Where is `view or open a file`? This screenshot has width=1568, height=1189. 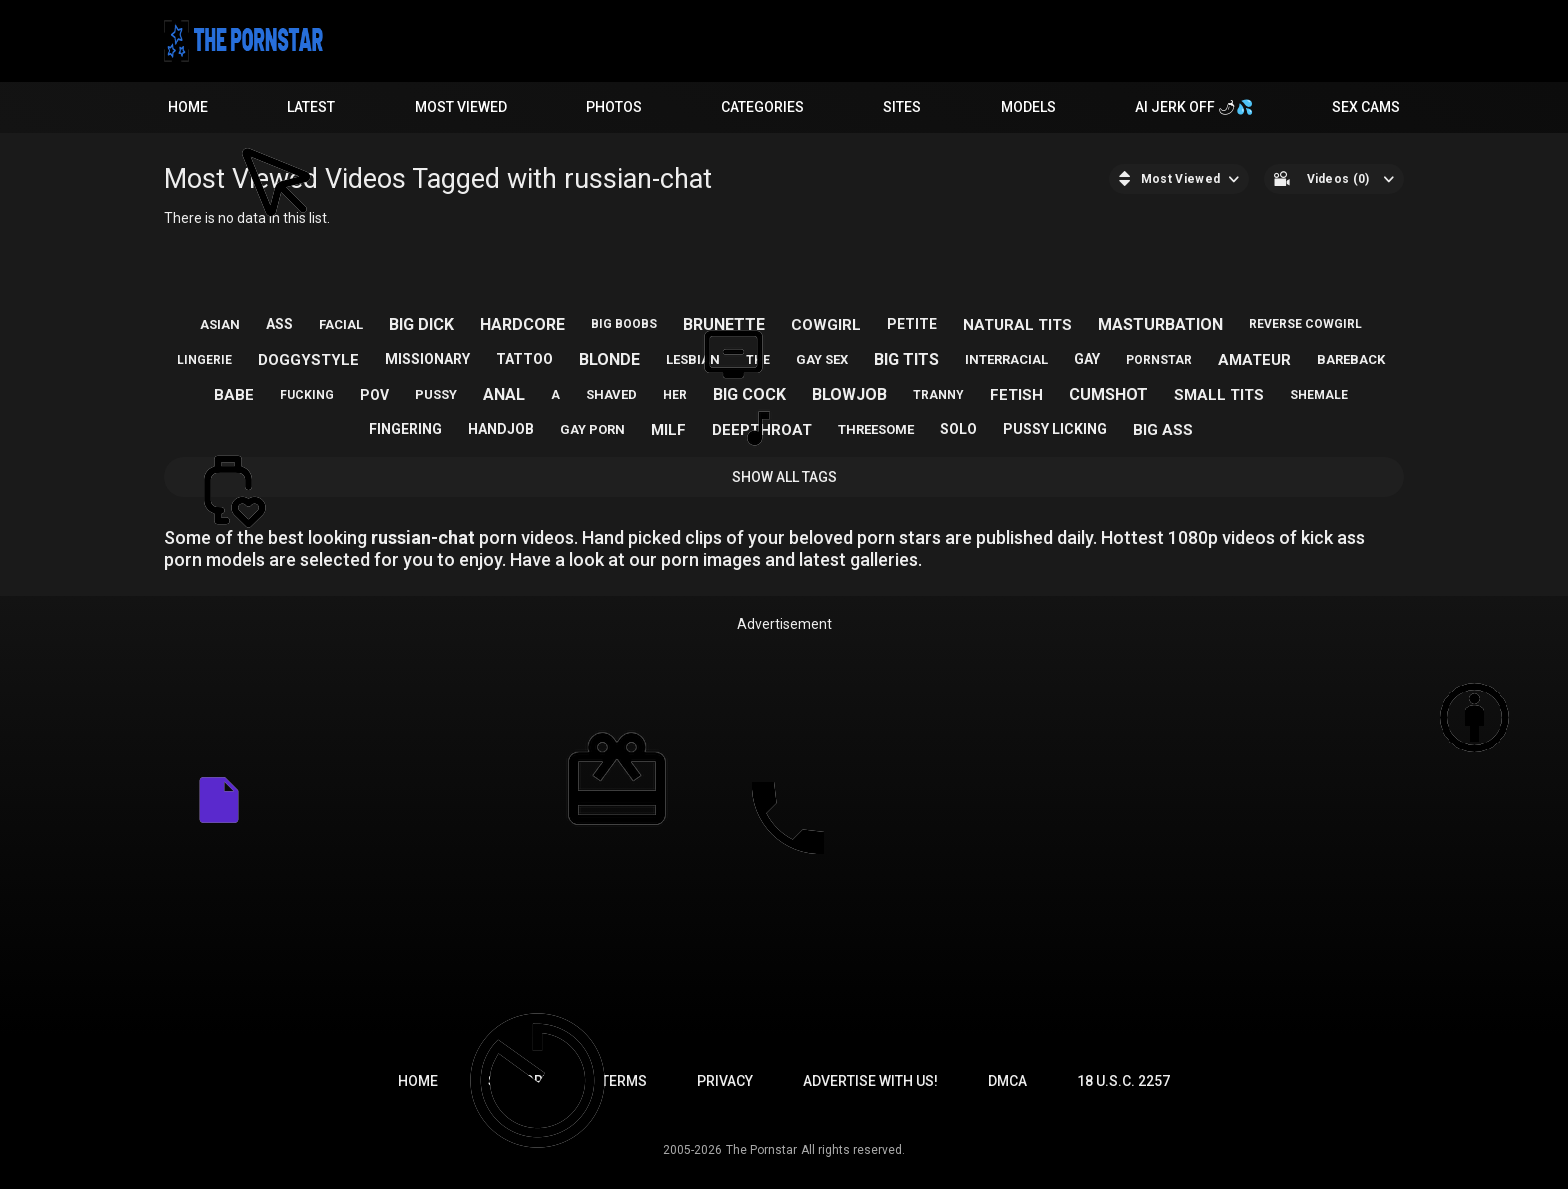
view or open a file is located at coordinates (219, 800).